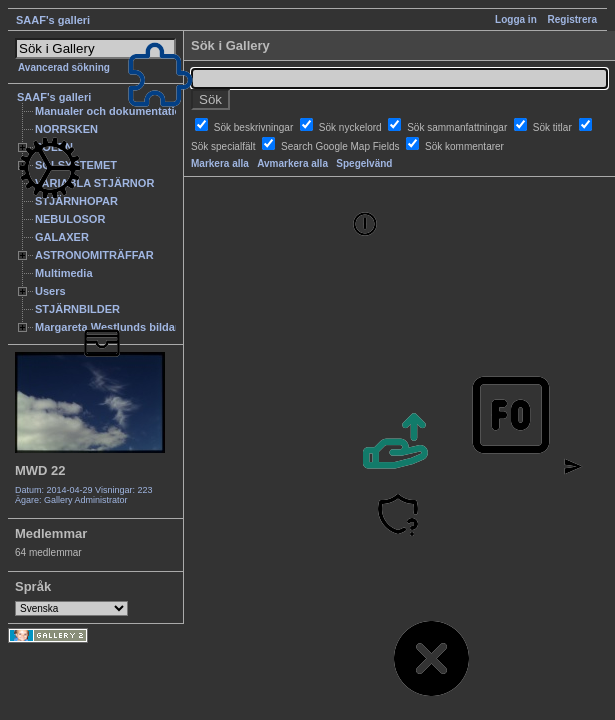 The image size is (615, 720). Describe the element at coordinates (365, 224) in the screenshot. I see `indicates 6 o'clock time` at that location.